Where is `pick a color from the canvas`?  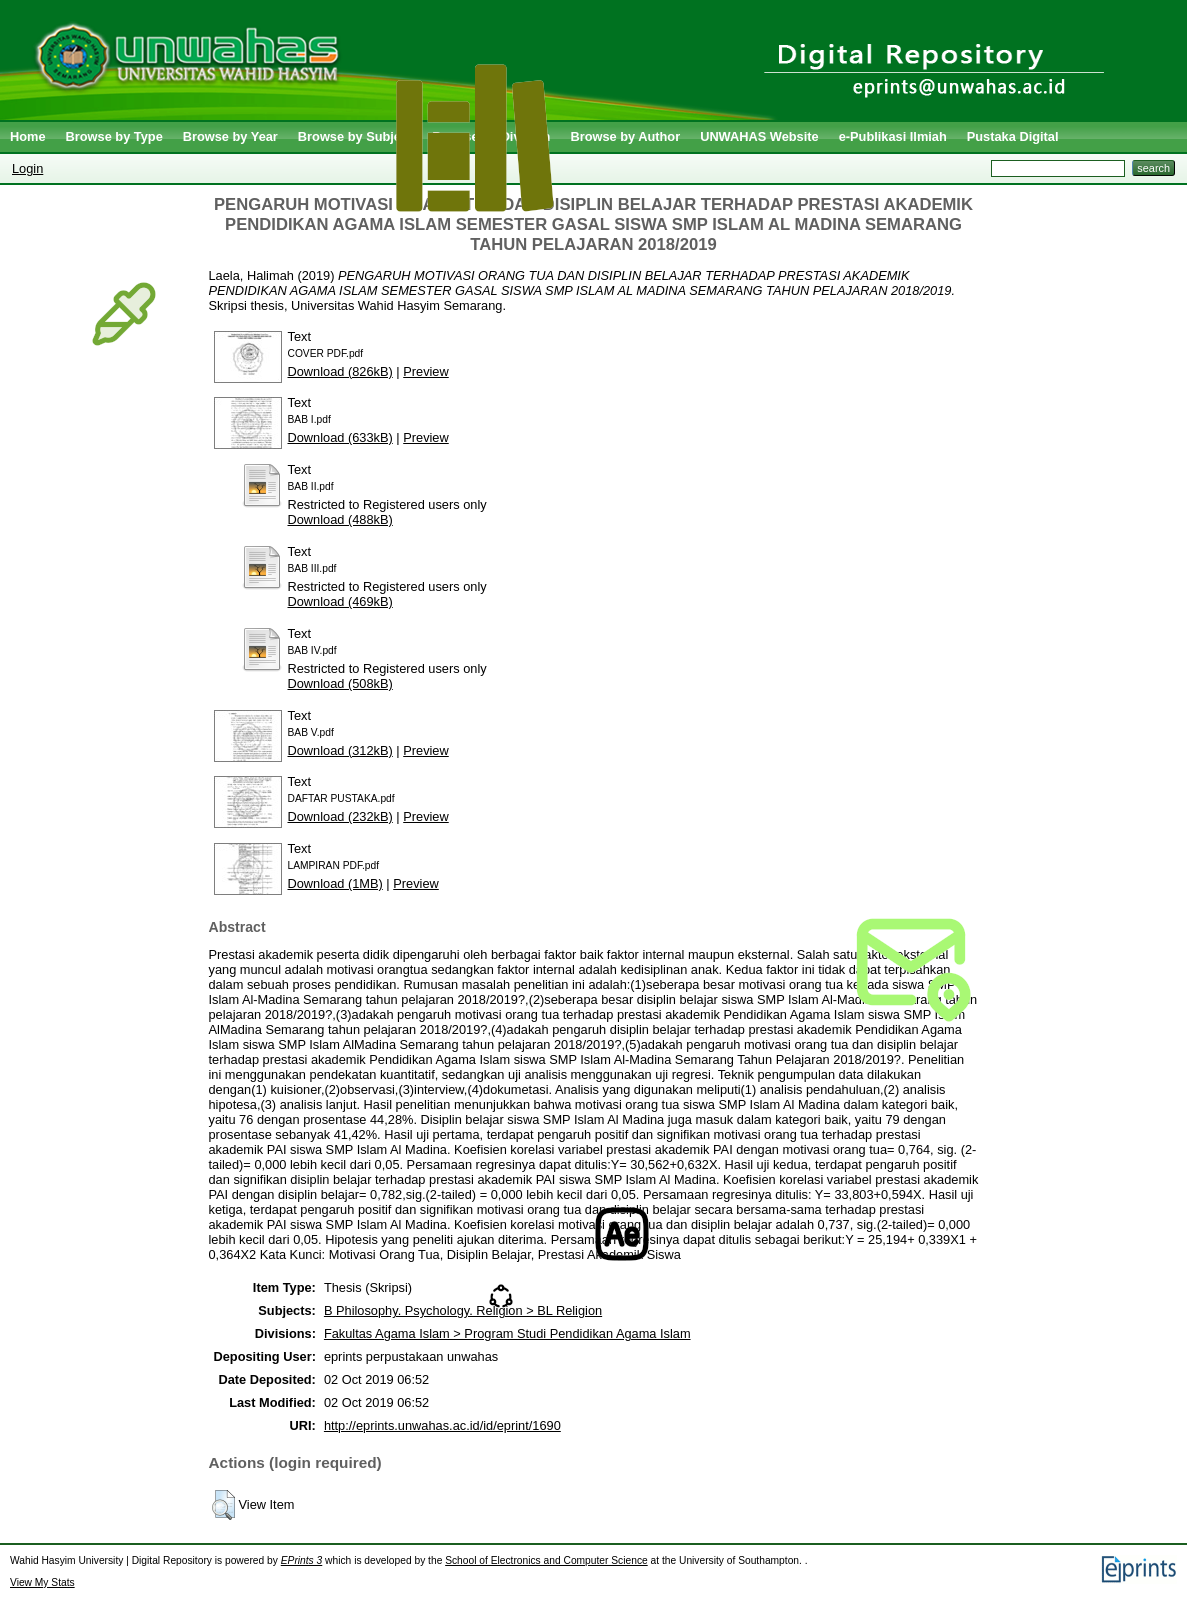 pick a color from the canvas is located at coordinates (124, 314).